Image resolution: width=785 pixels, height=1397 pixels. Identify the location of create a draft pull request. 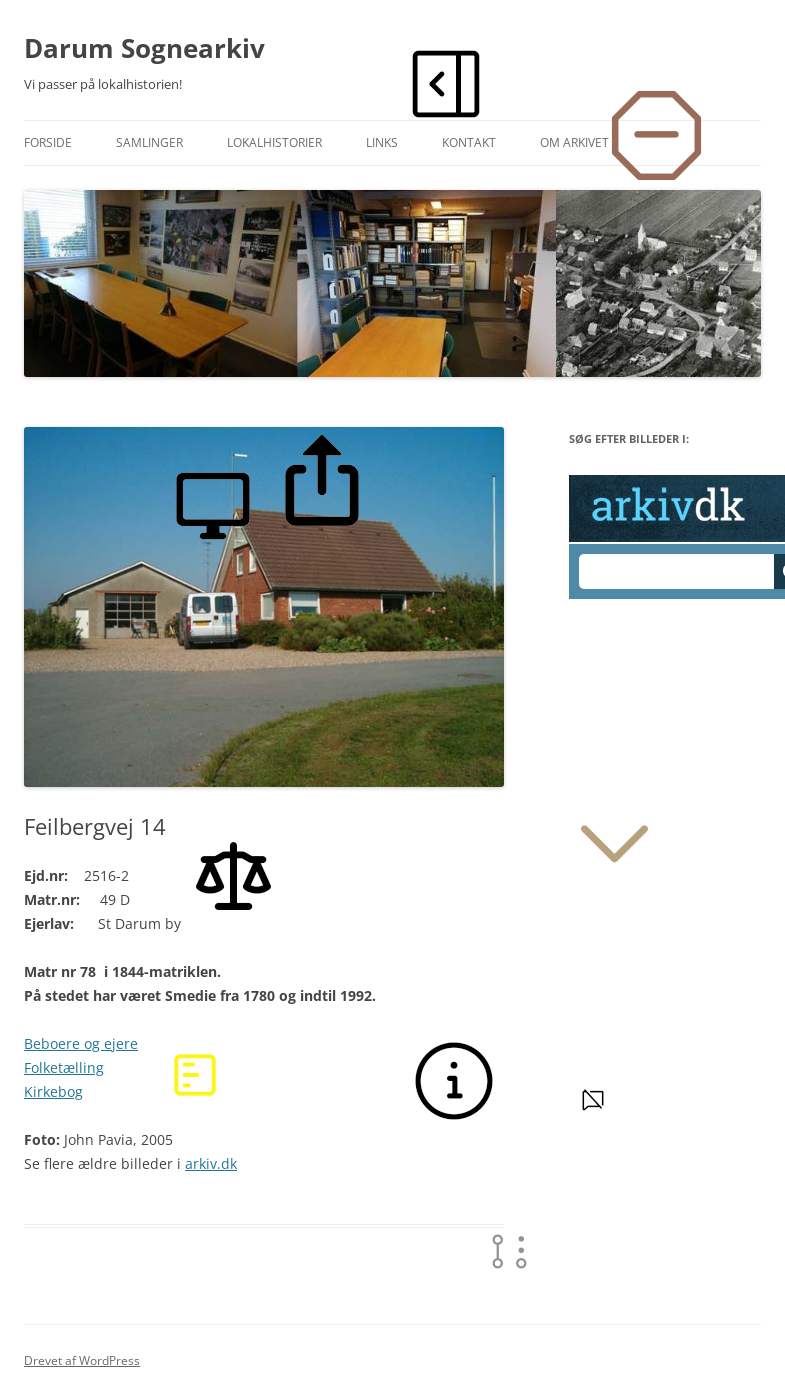
(509, 1251).